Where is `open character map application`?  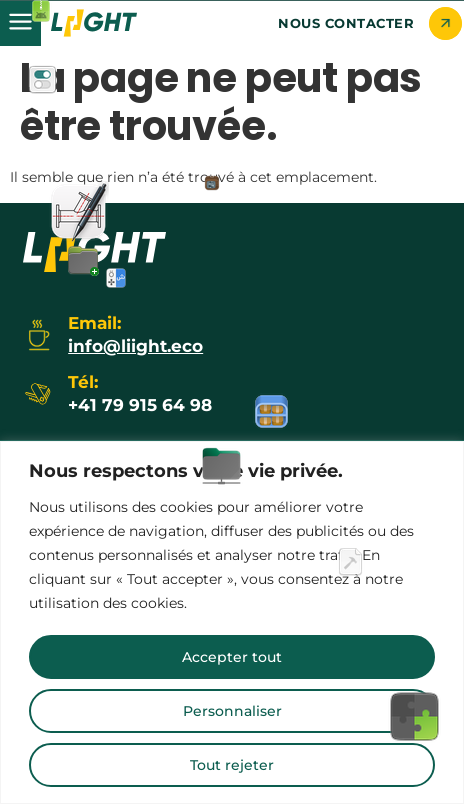
open character map application is located at coordinates (116, 278).